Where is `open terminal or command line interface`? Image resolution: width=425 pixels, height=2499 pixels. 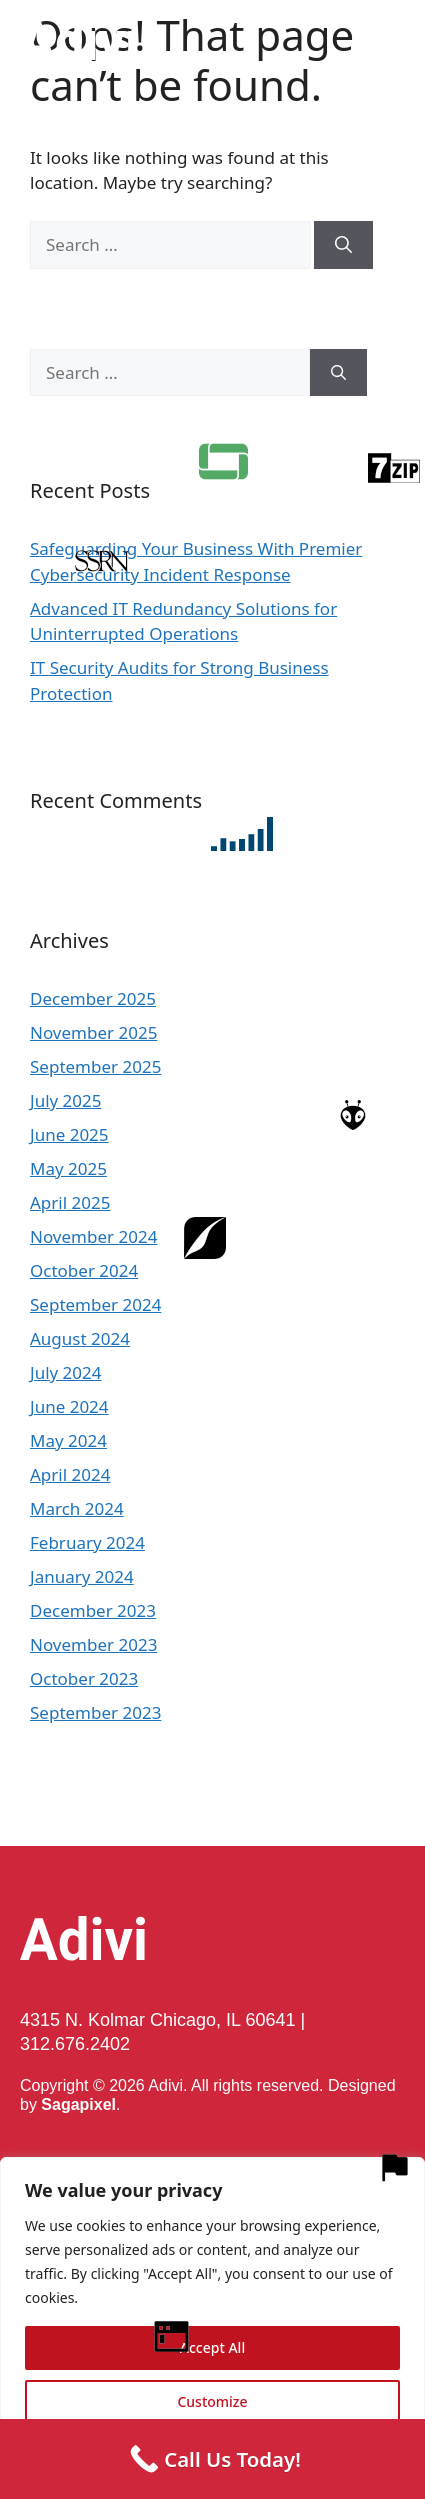 open terminal or command line interface is located at coordinates (171, 2336).